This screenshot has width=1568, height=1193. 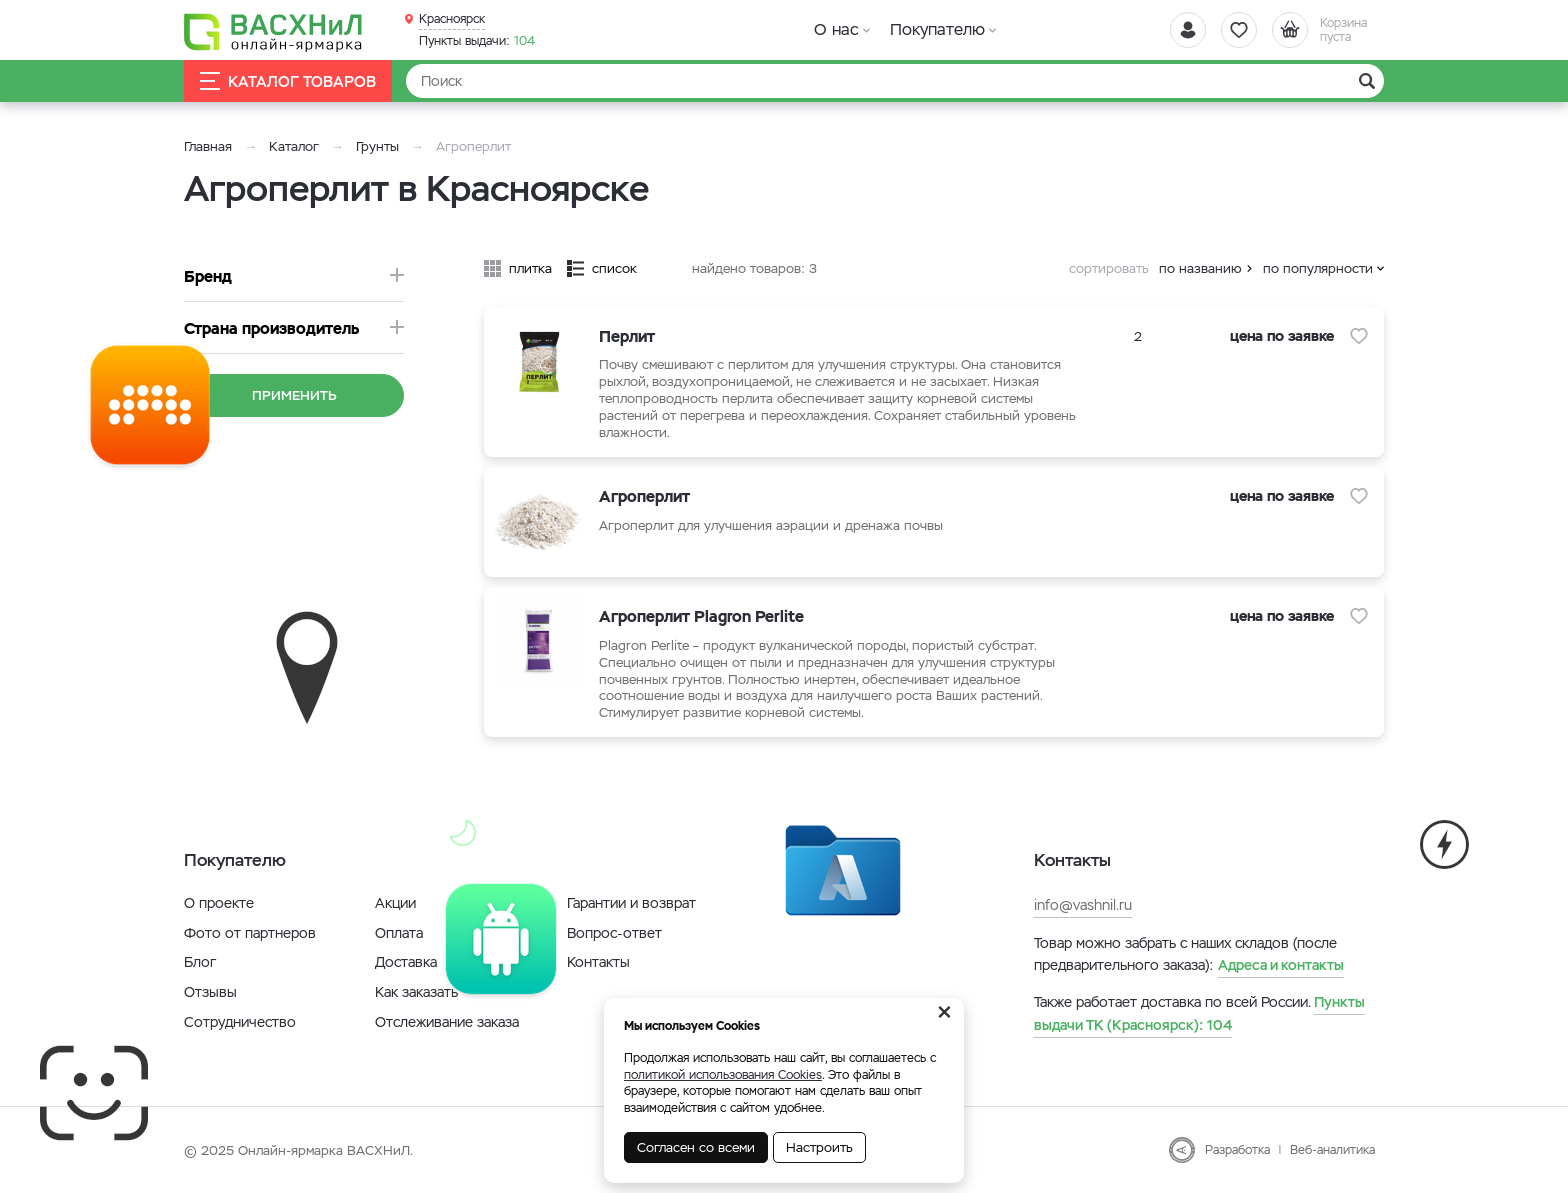 What do you see at coordinates (307, 665) in the screenshot?
I see `open maps application` at bounding box center [307, 665].